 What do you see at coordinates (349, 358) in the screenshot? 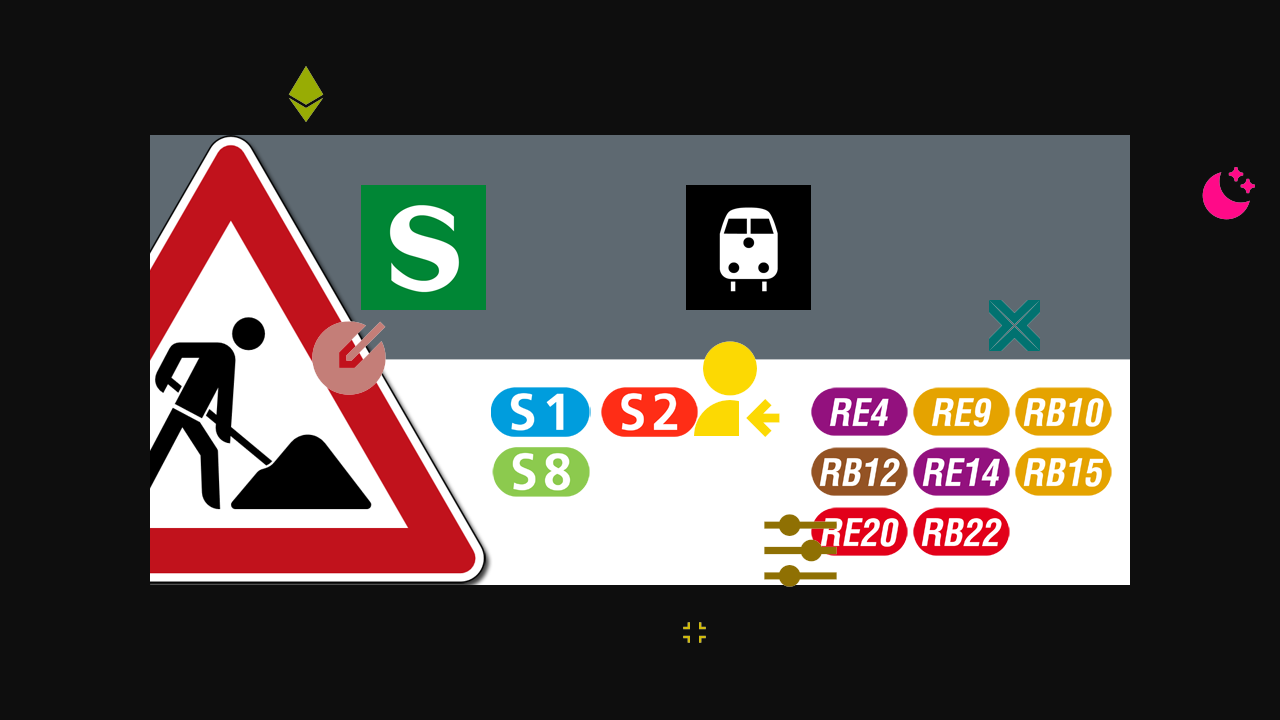
I see `edit your profile` at bounding box center [349, 358].